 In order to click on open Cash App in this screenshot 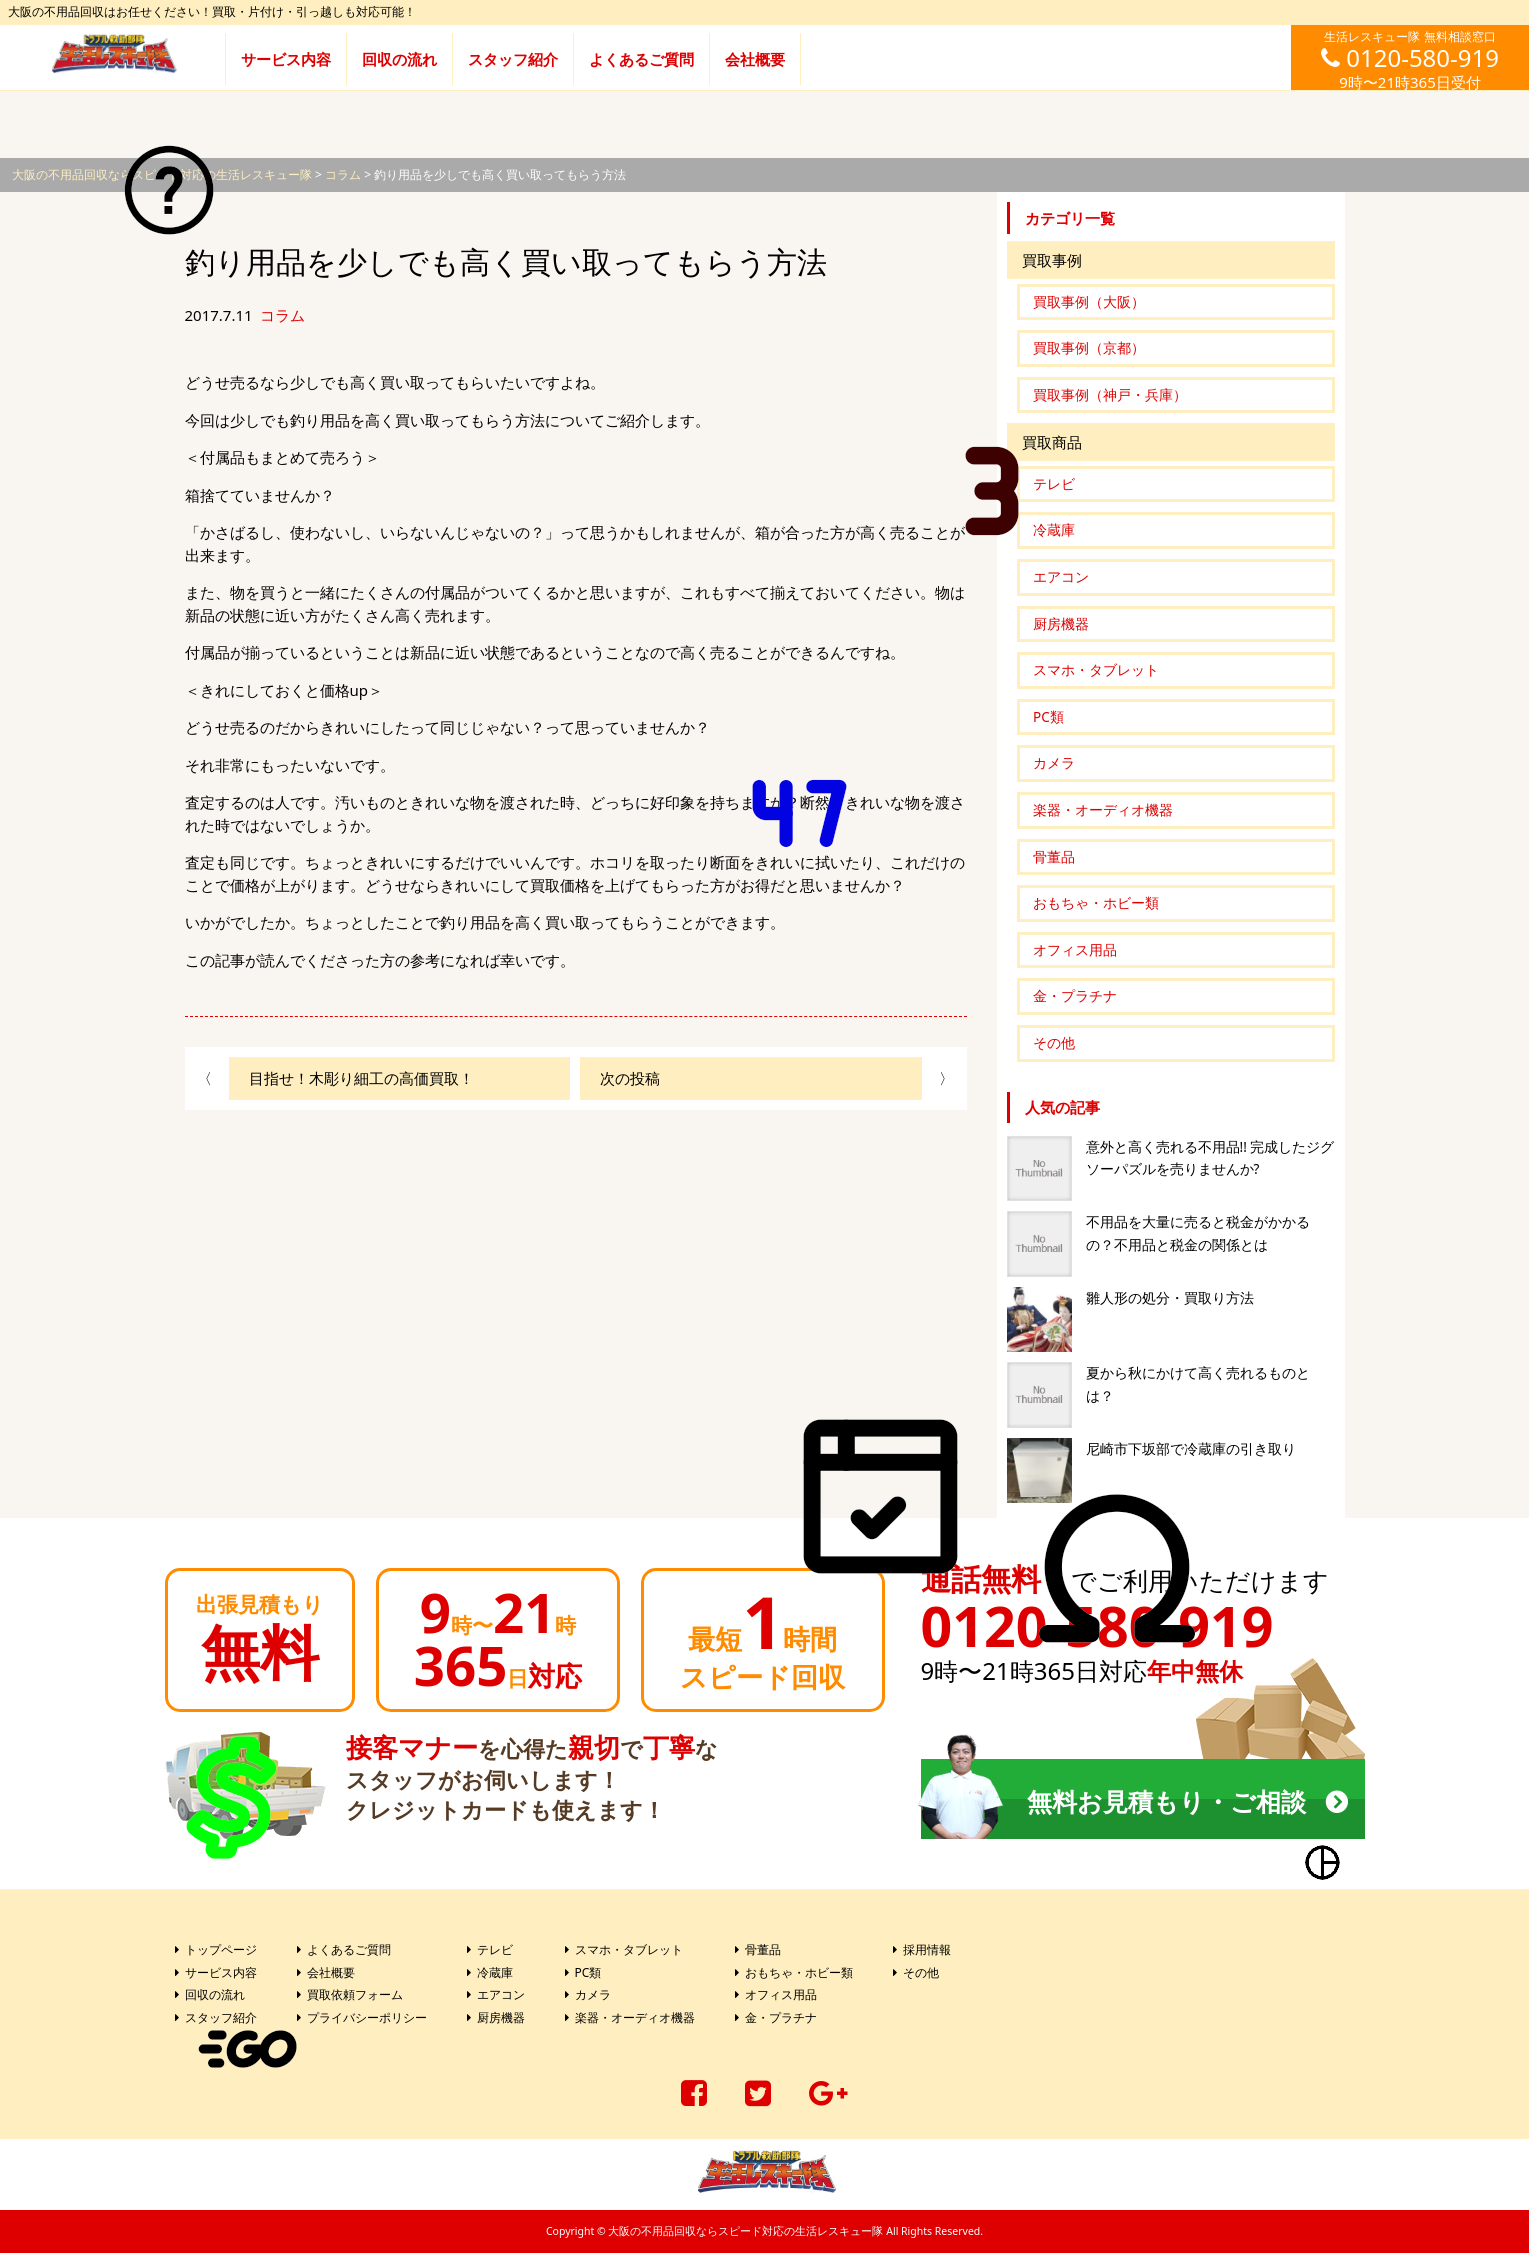, I will do `click(231, 1797)`.